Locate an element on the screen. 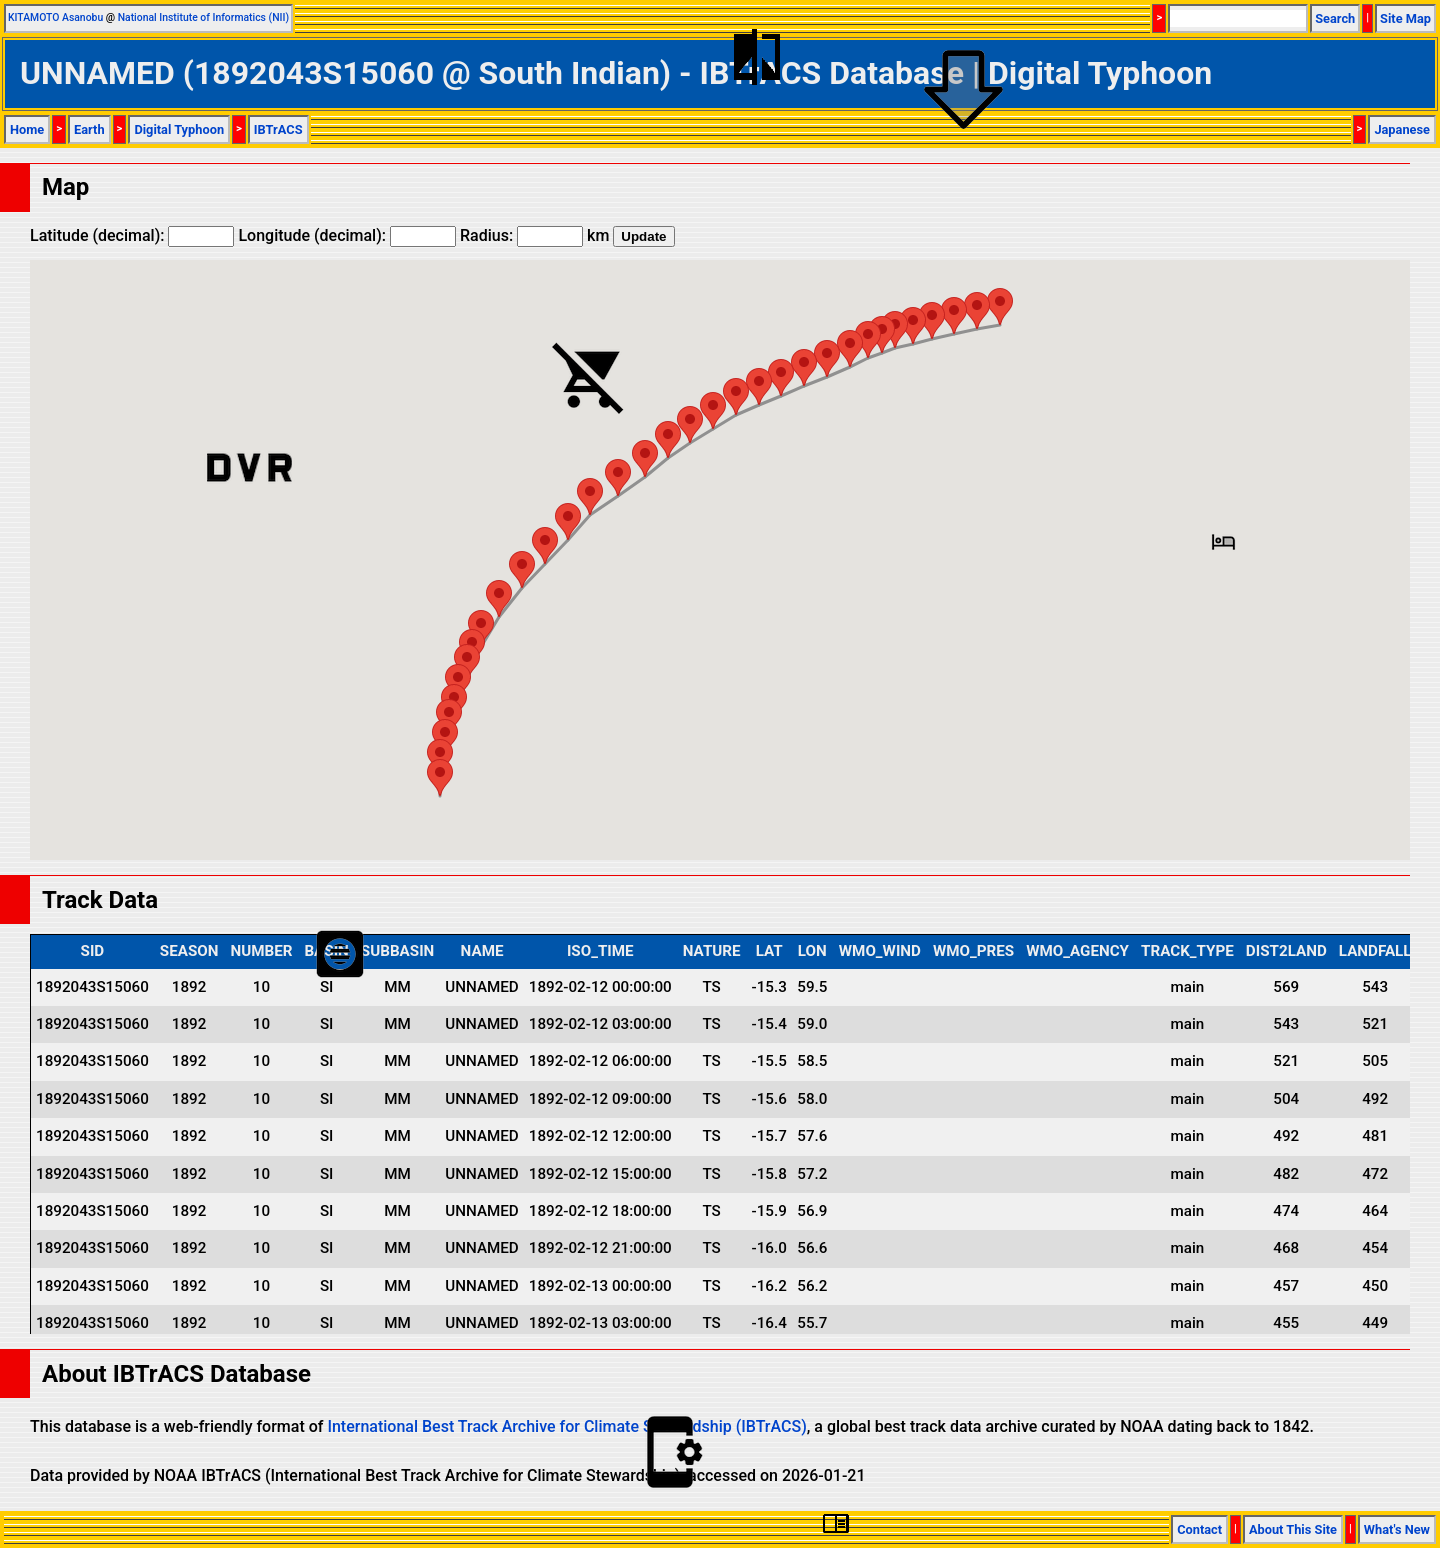 The height and width of the screenshot is (1548, 1440). remove item from shopping cart is located at coordinates (589, 376).